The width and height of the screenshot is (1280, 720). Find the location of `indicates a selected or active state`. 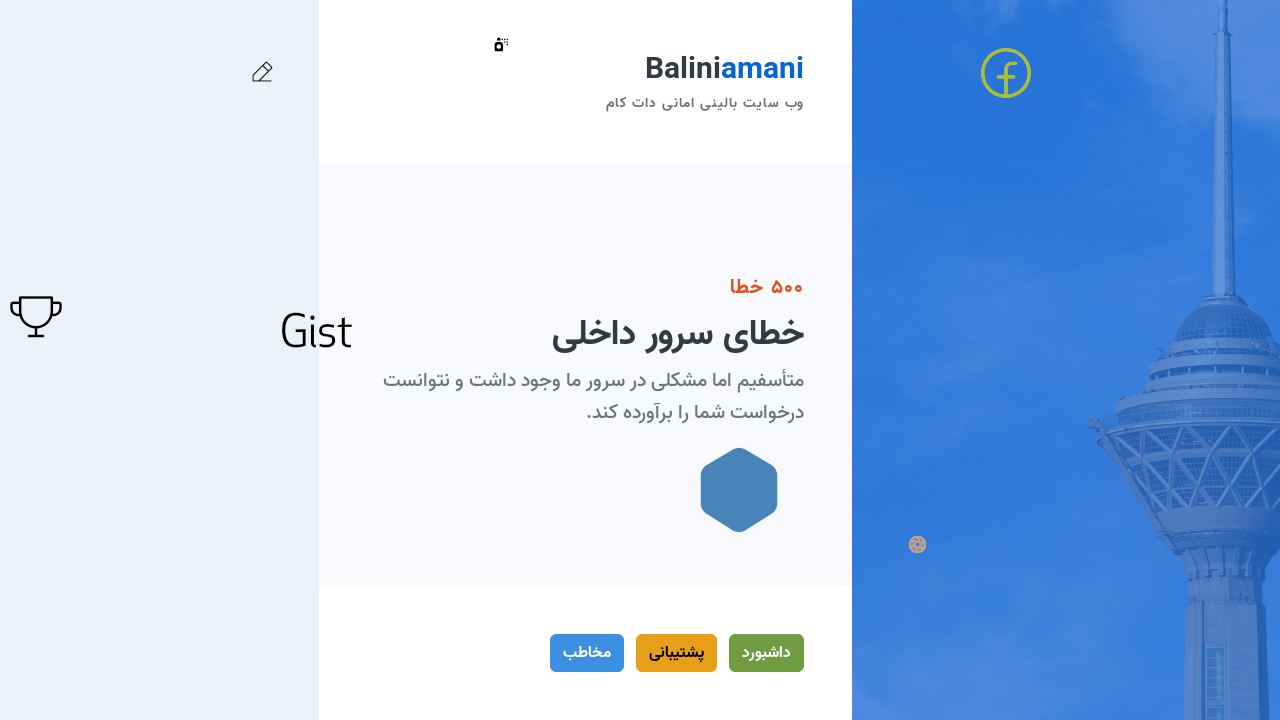

indicates a selected or active state is located at coordinates (739, 490).